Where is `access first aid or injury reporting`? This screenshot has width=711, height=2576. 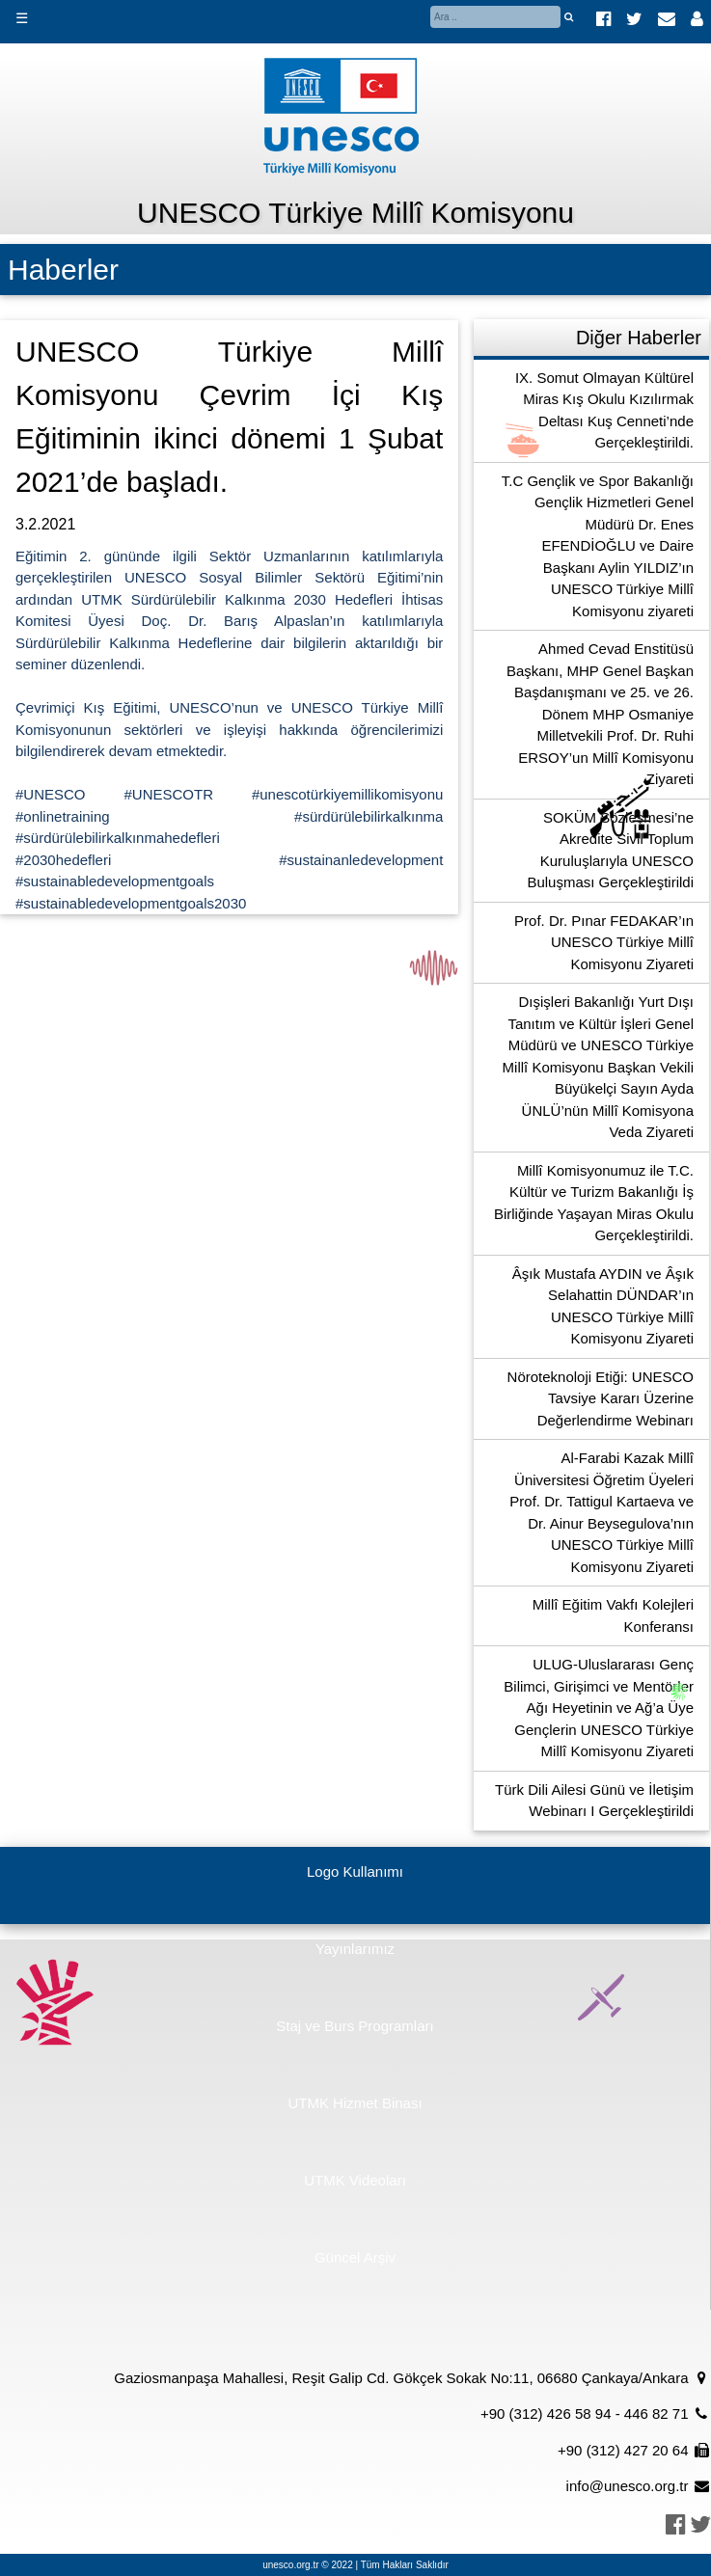
access first aid or injury reporting is located at coordinates (55, 2002).